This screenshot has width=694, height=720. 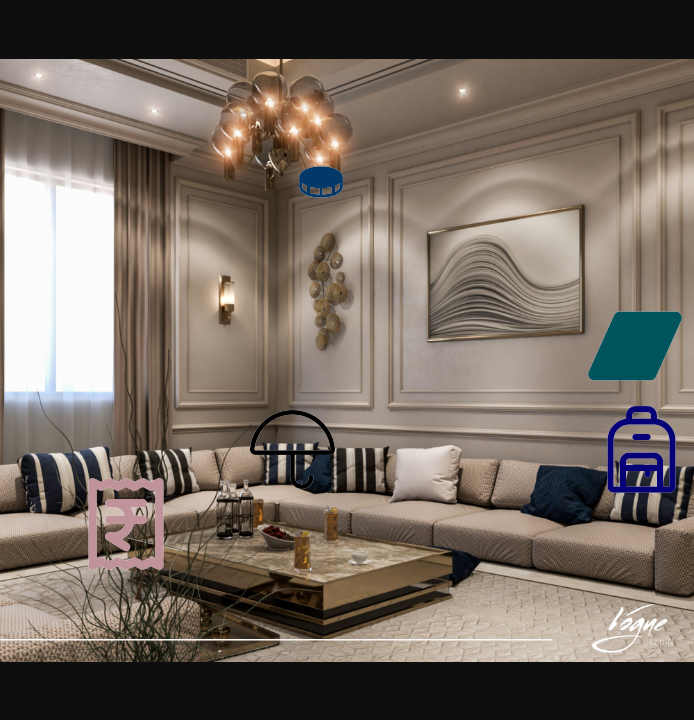 I want to click on indicates weather protection or rain forecast, so click(x=292, y=449).